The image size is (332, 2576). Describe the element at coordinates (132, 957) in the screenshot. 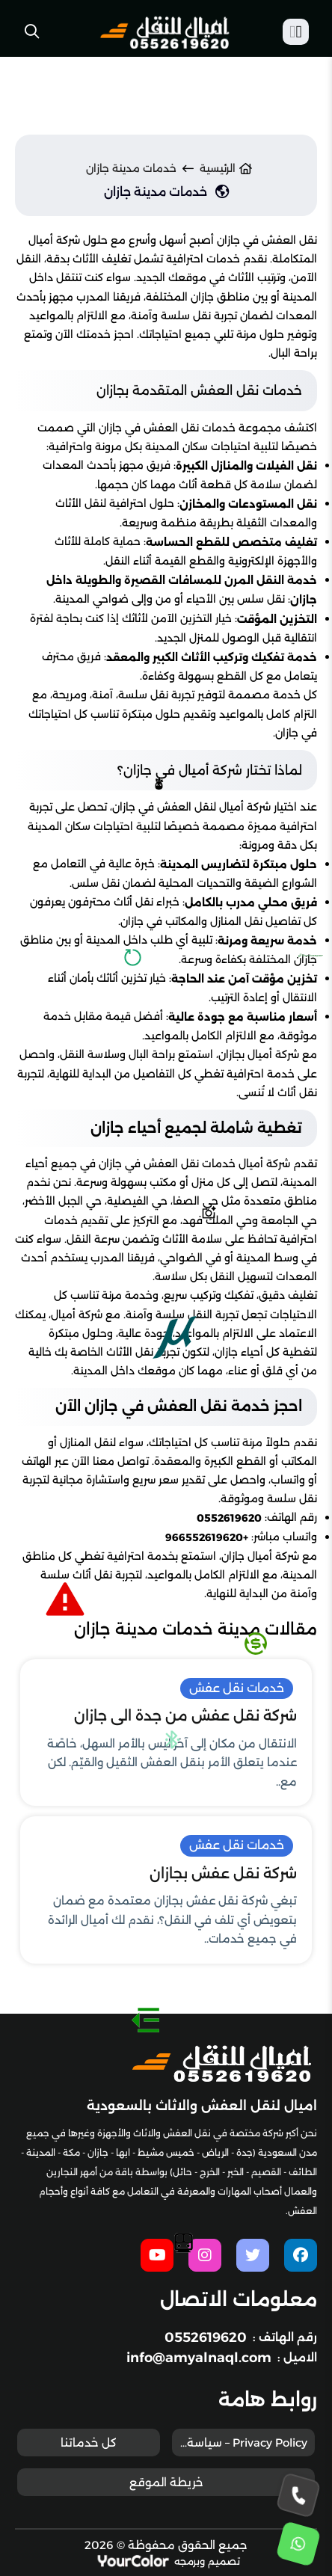

I see `reset or restore to default settings` at that location.